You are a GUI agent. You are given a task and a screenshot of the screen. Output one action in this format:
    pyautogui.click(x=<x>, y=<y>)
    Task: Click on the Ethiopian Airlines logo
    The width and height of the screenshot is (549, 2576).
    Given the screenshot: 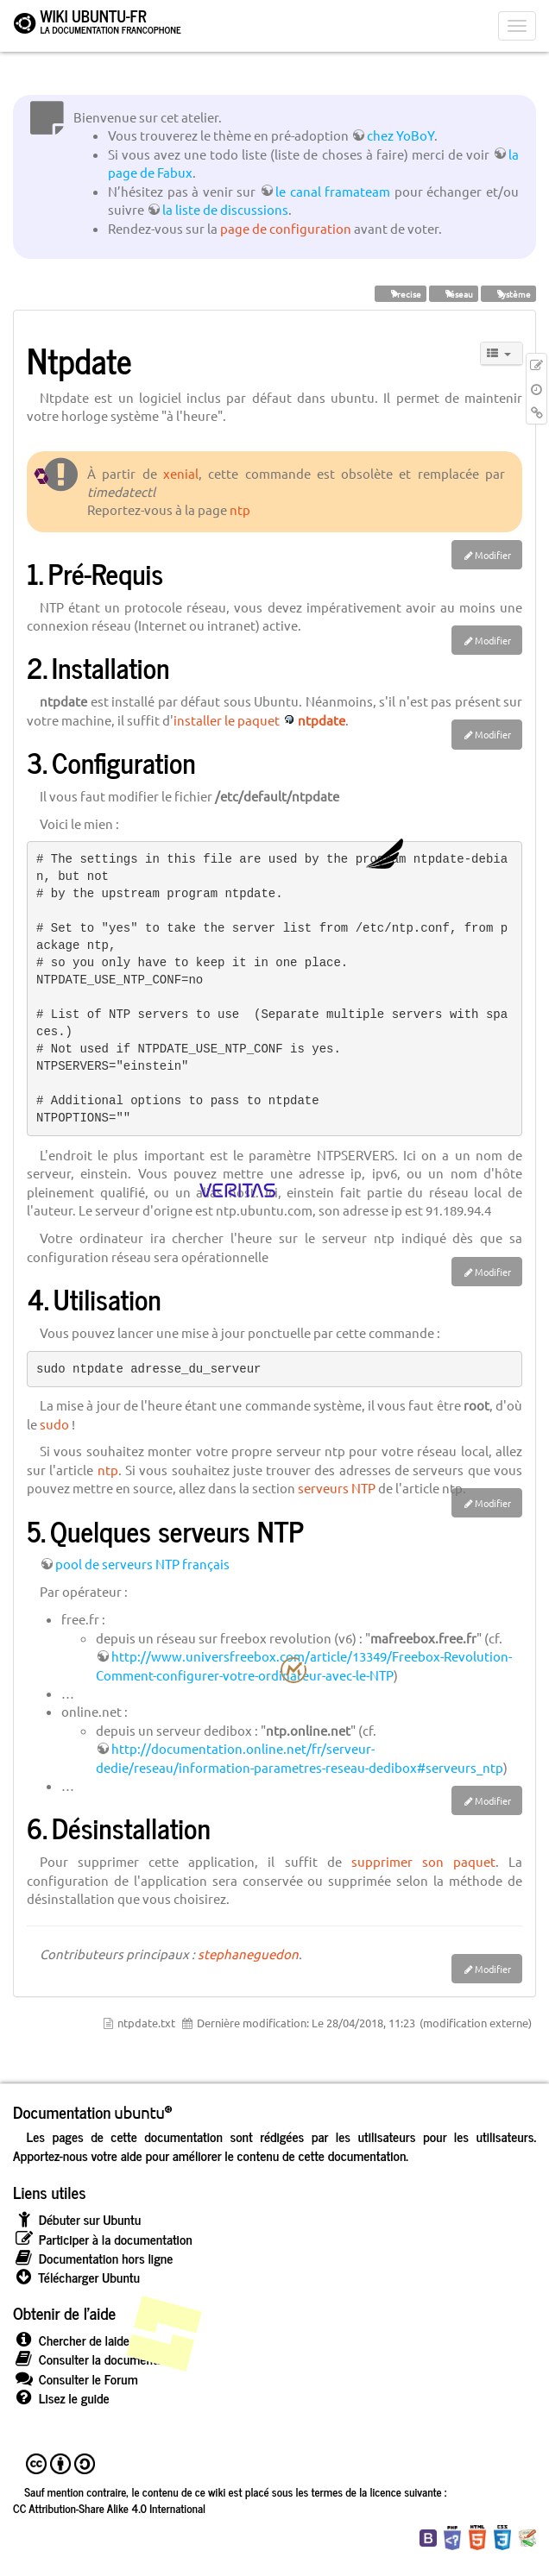 What is the action you would take?
    pyautogui.click(x=384, y=853)
    